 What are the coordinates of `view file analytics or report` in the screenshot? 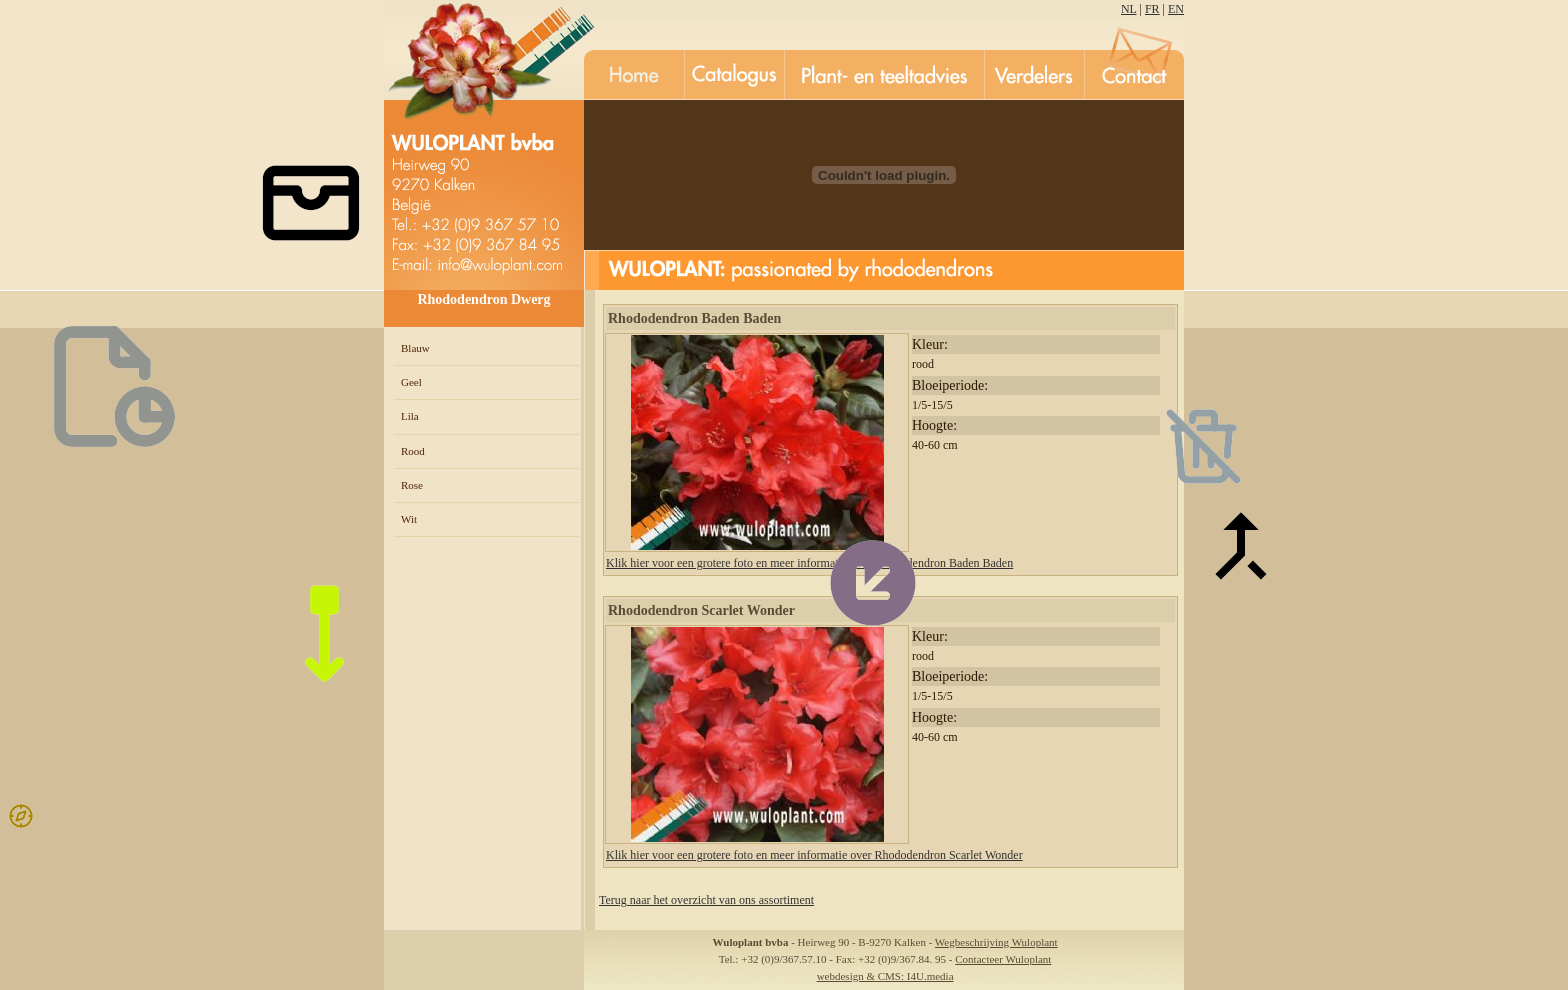 It's located at (114, 386).